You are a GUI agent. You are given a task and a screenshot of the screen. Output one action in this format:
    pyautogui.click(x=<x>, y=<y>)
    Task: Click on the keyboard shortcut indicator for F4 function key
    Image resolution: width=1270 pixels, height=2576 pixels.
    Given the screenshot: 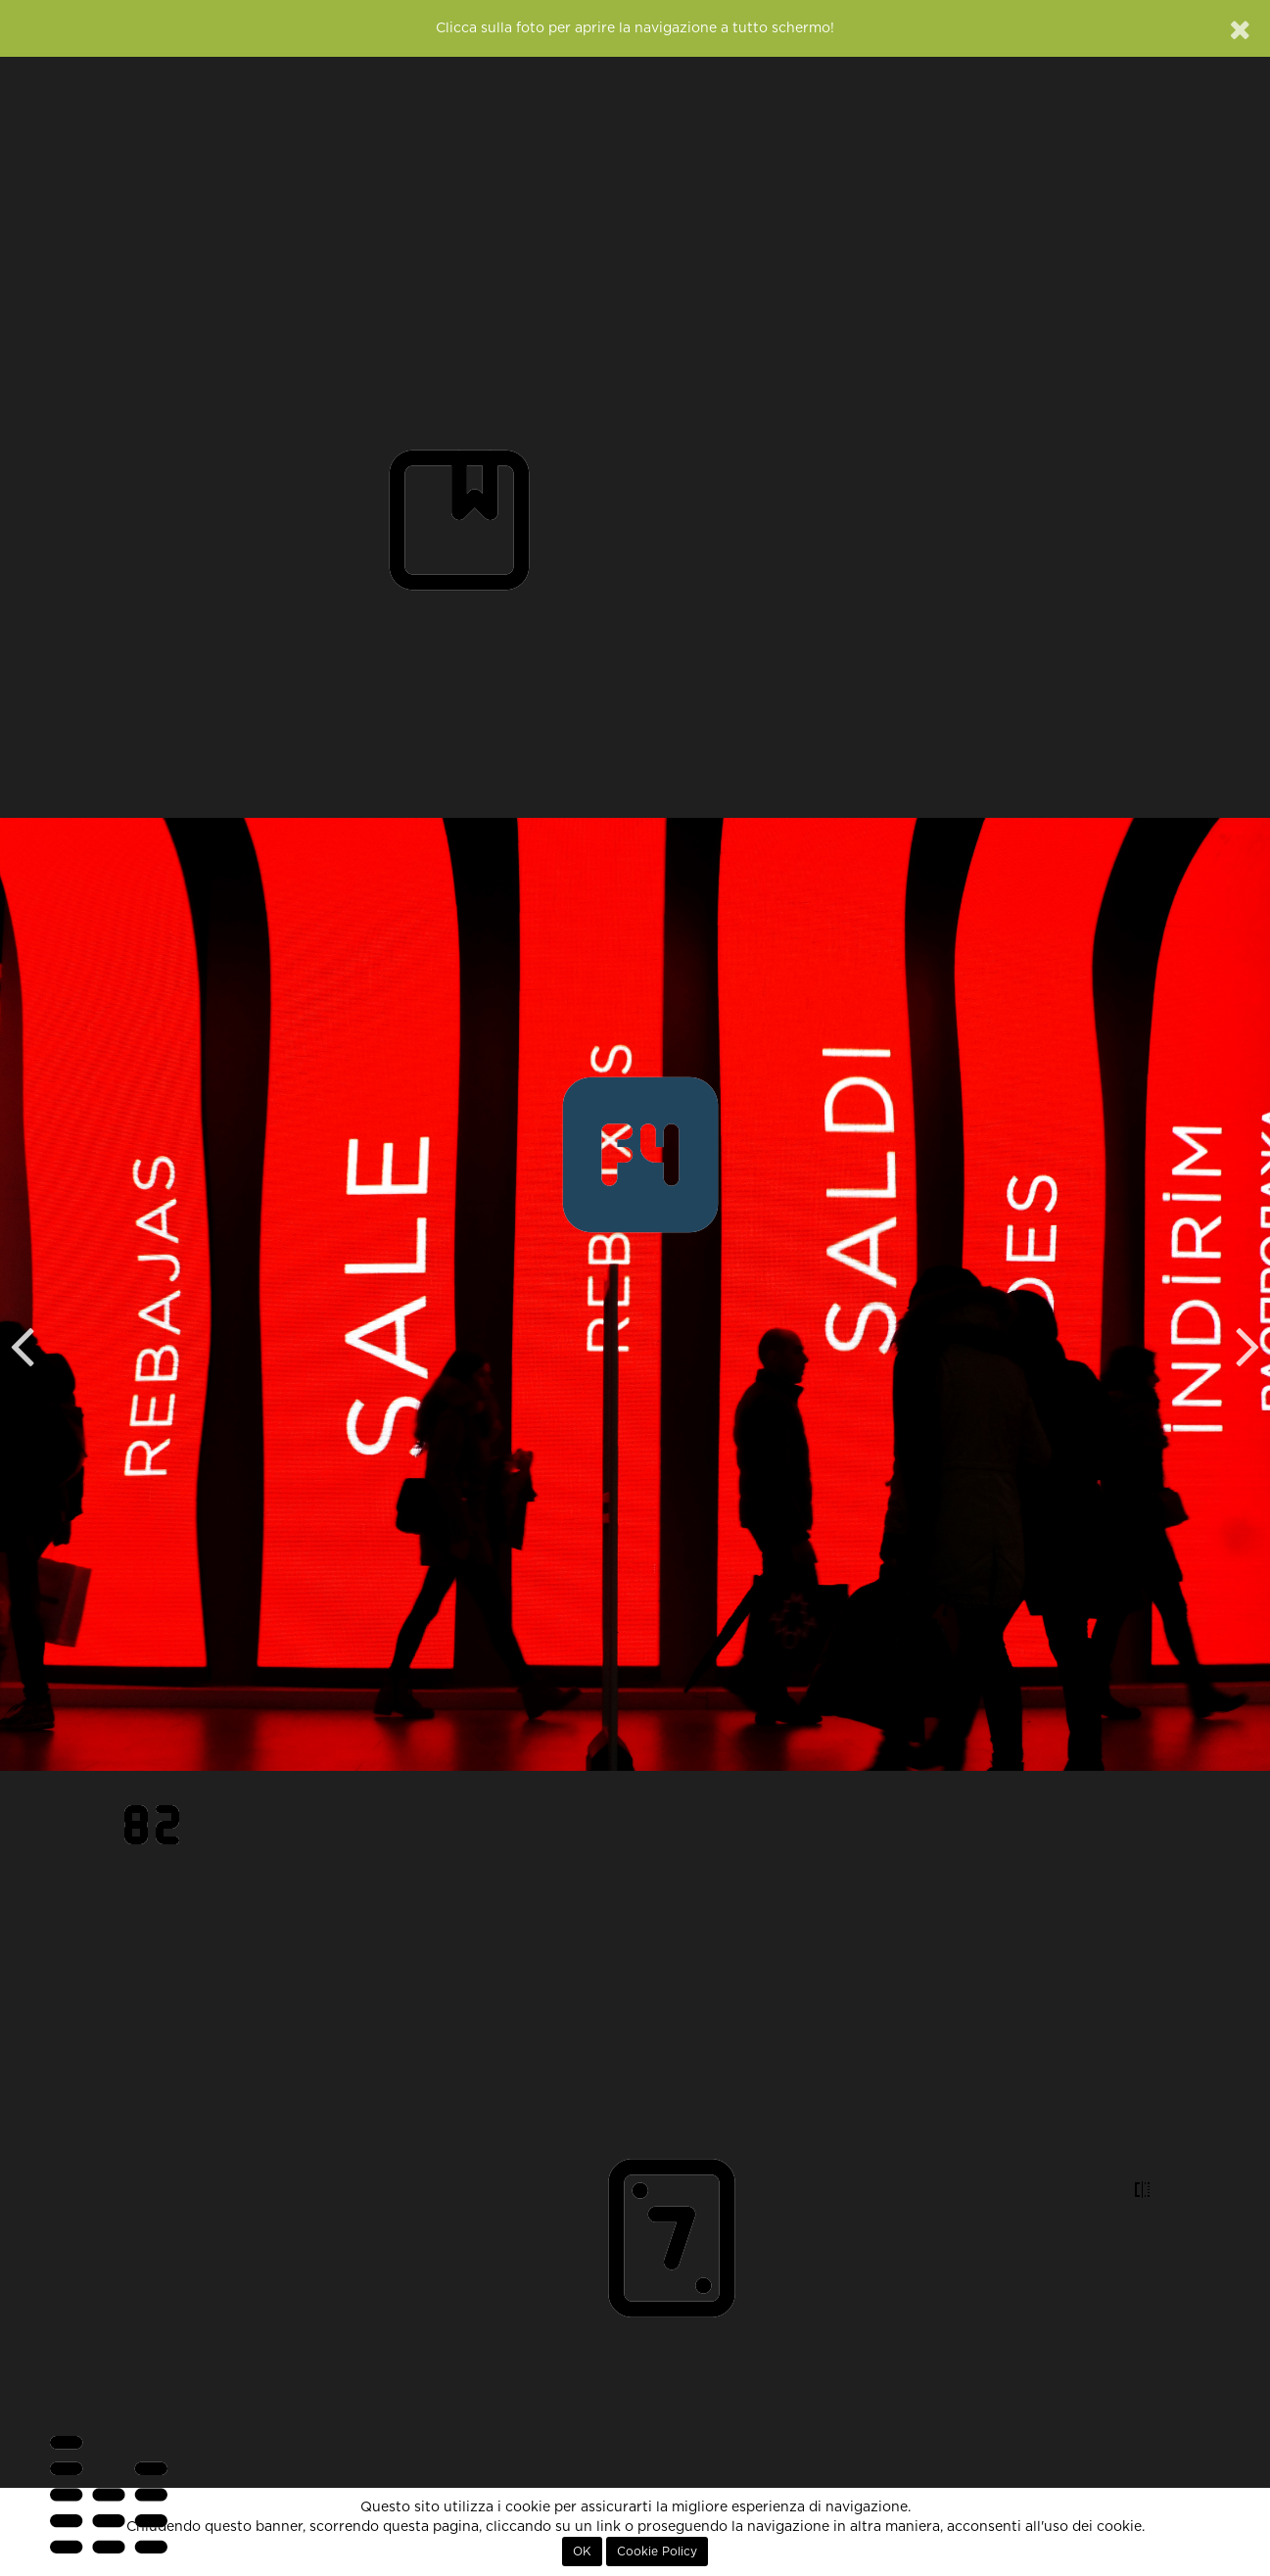 What is the action you would take?
    pyautogui.click(x=640, y=1155)
    